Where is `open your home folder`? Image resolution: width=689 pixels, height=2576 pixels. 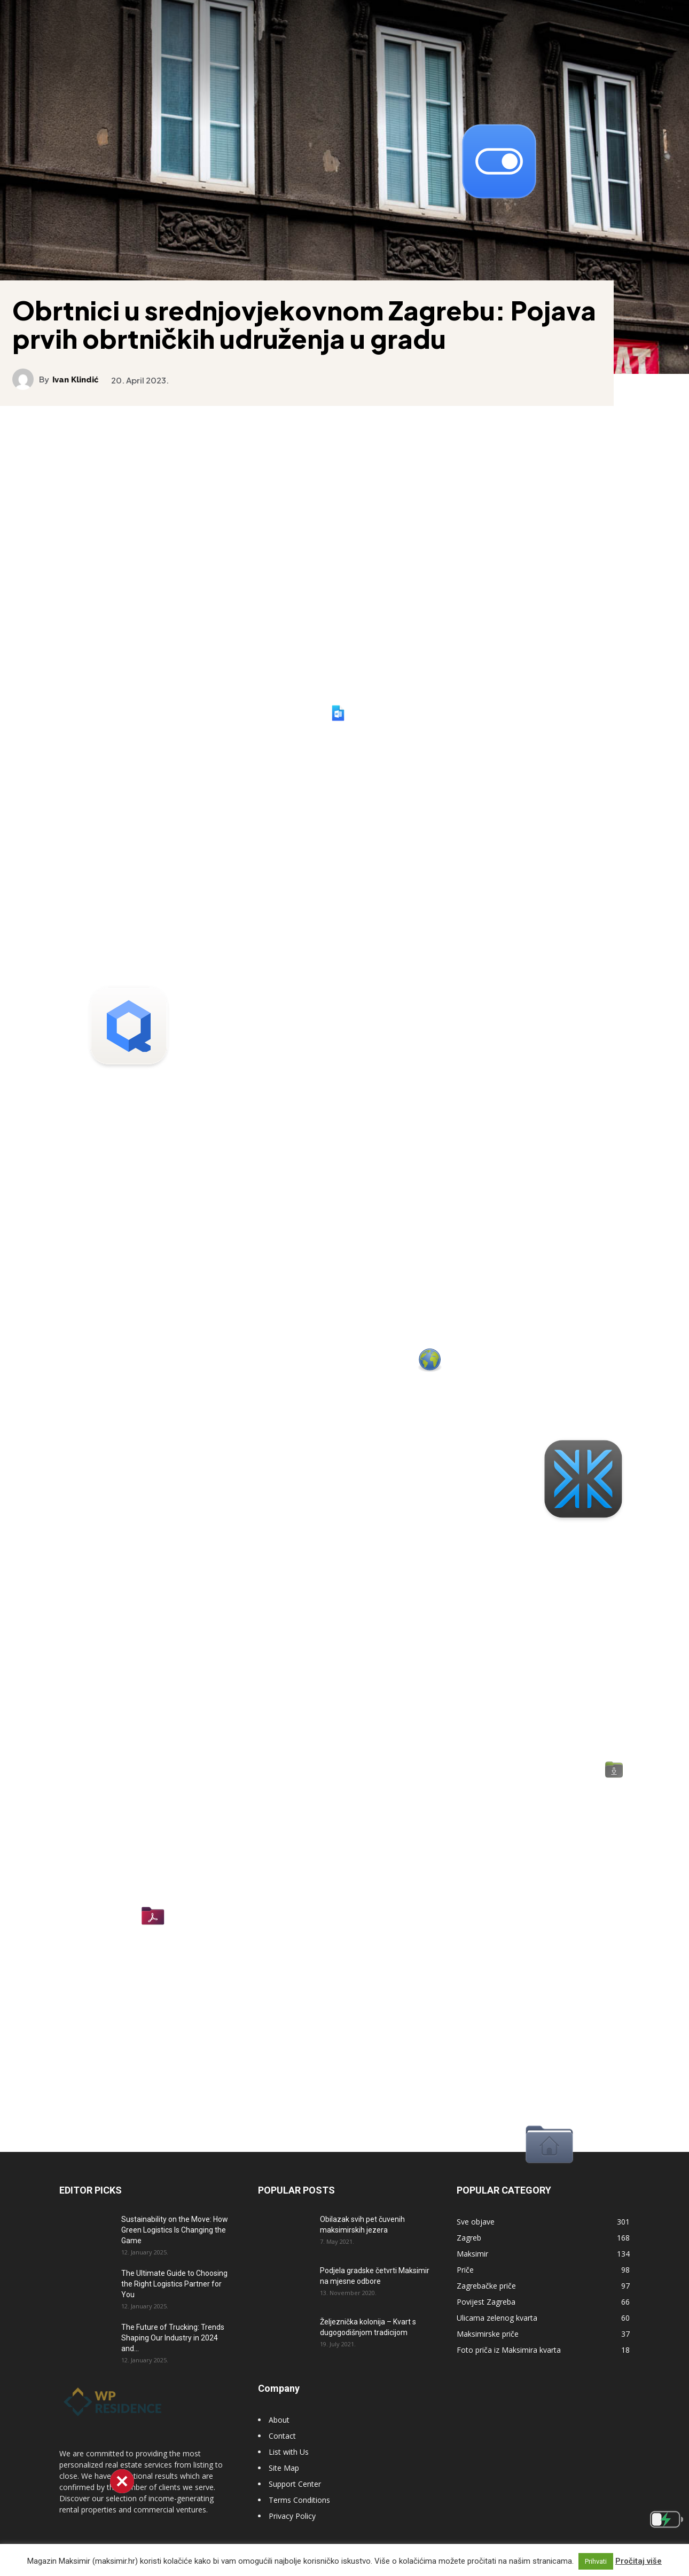
open your home folder is located at coordinates (549, 2144).